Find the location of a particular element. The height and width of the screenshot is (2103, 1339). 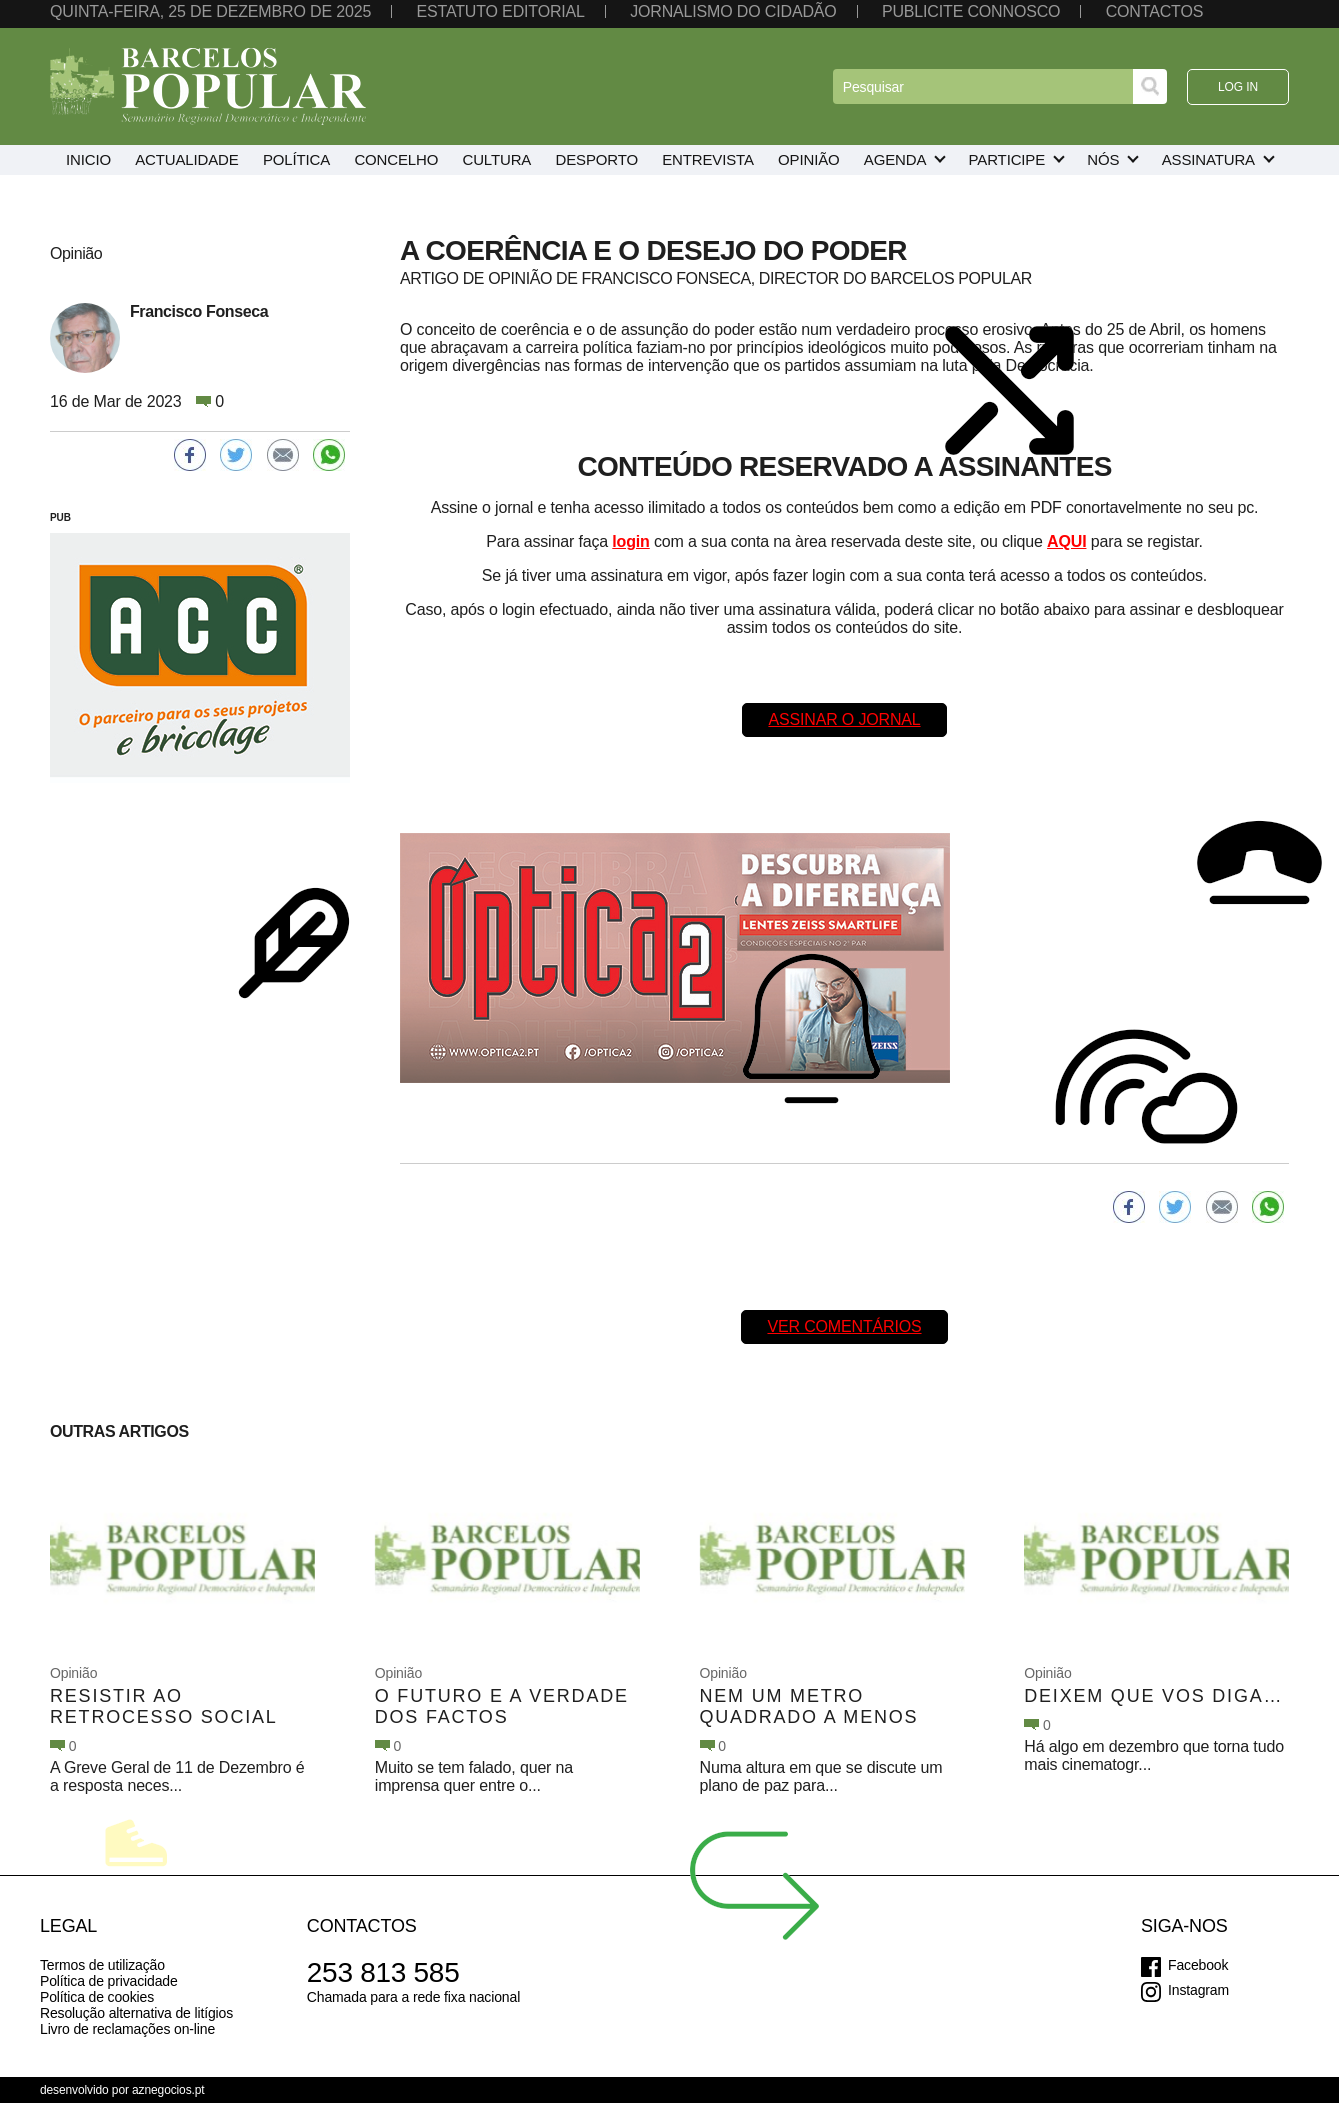

redo or repeat last action is located at coordinates (754, 1880).